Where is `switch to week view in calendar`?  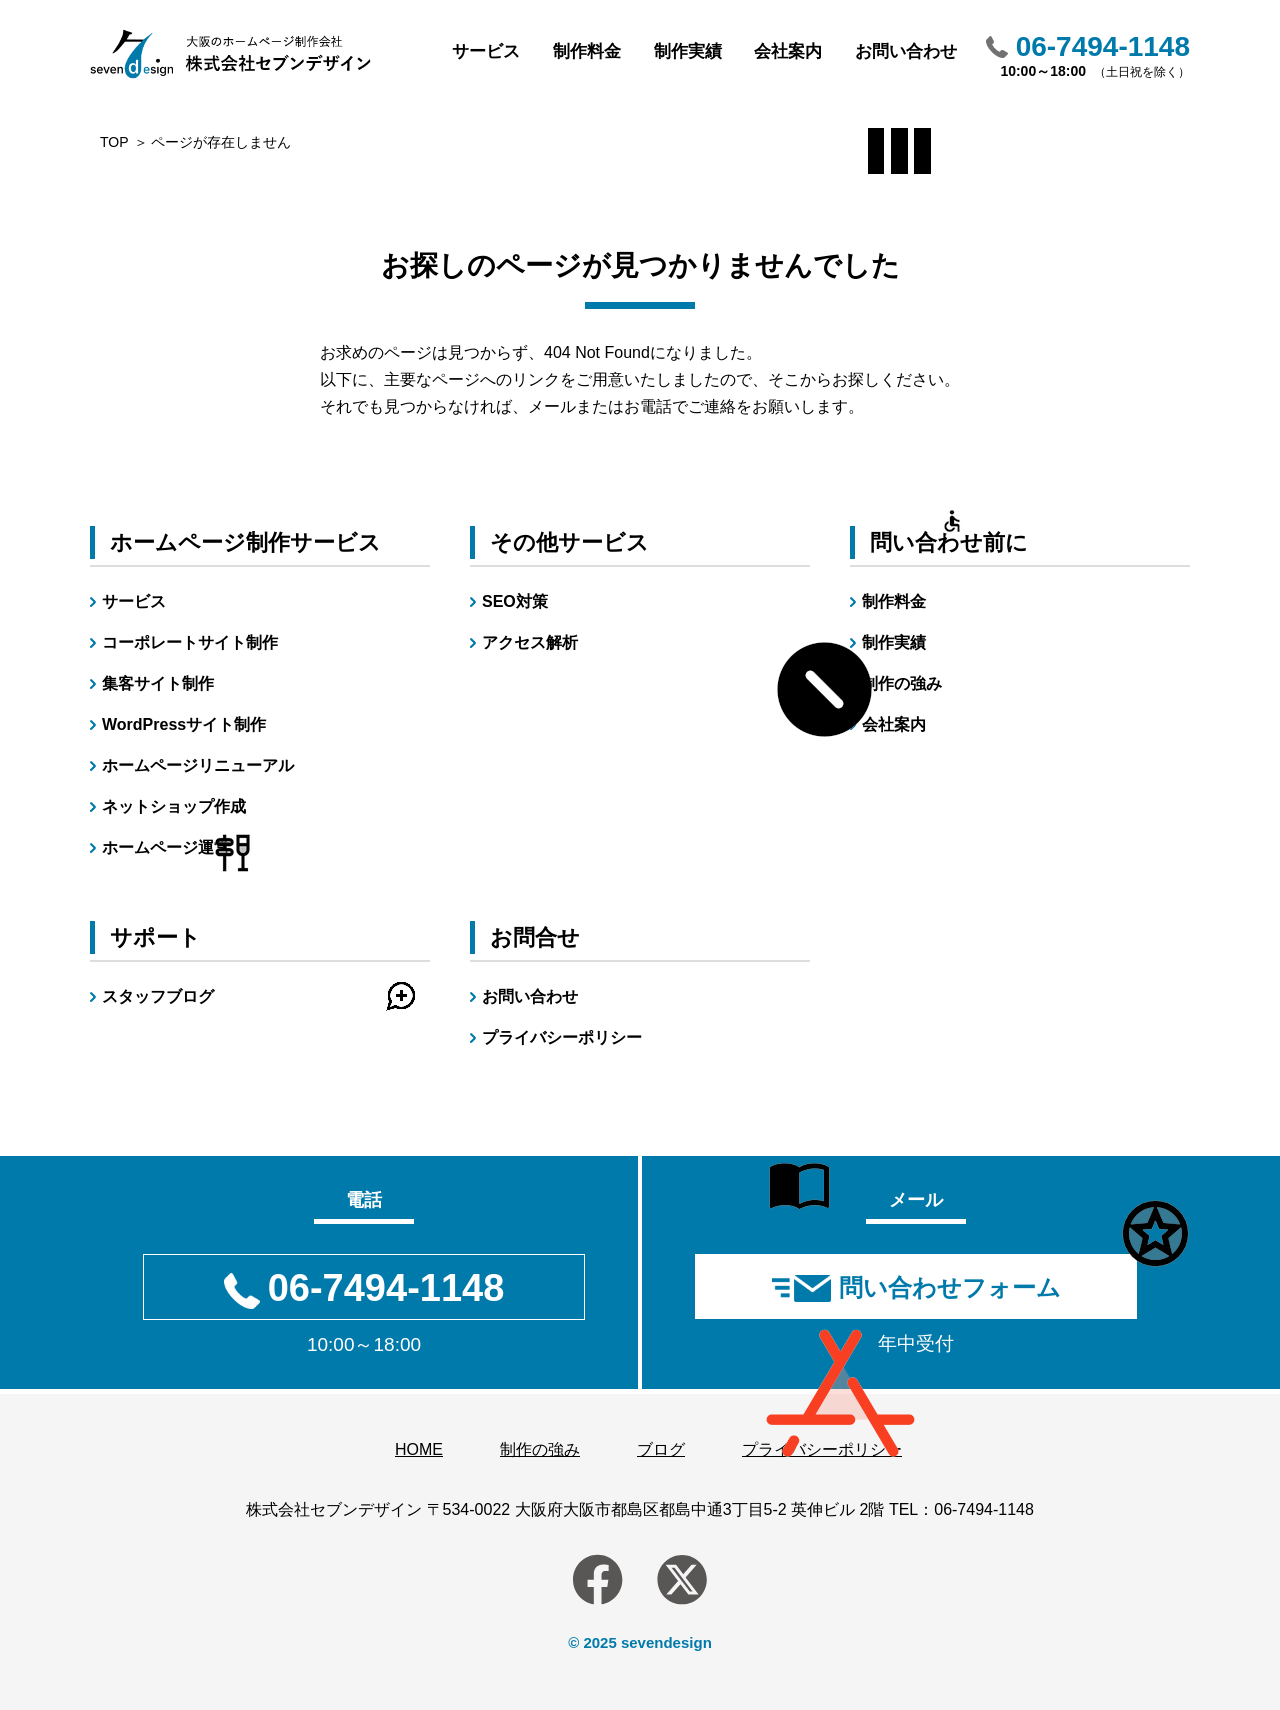
switch to week view in calendar is located at coordinates (901, 151).